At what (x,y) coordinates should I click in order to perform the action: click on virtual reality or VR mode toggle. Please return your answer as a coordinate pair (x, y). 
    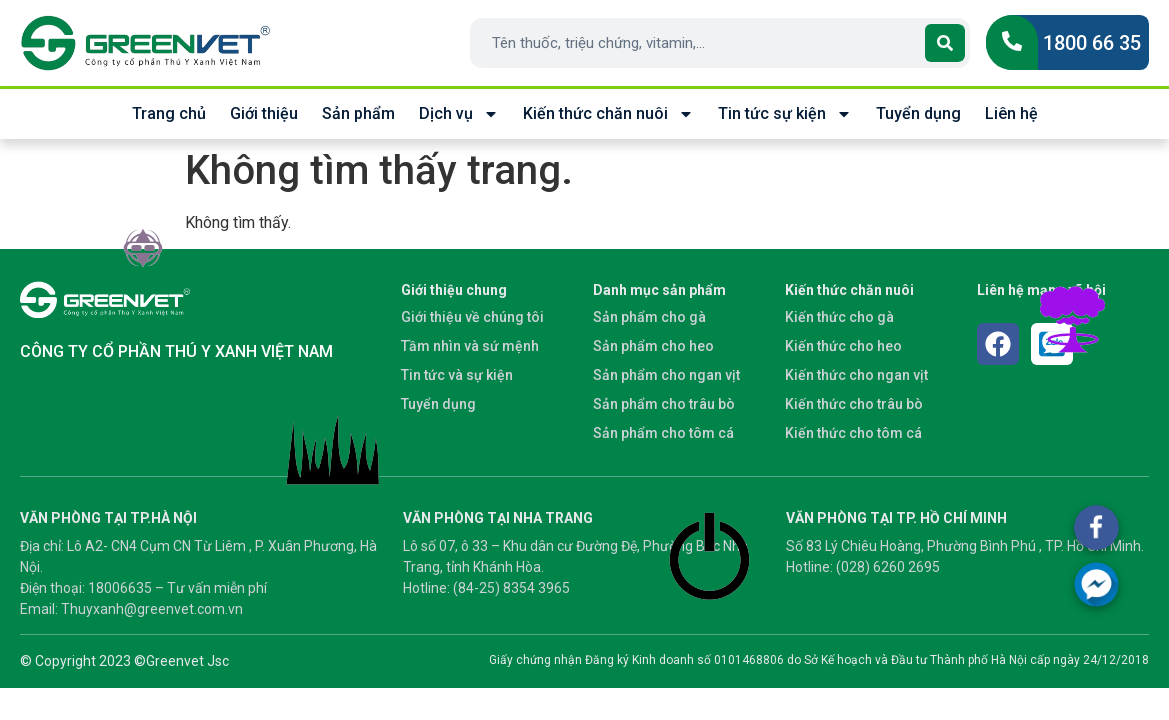
    Looking at the image, I should click on (143, 248).